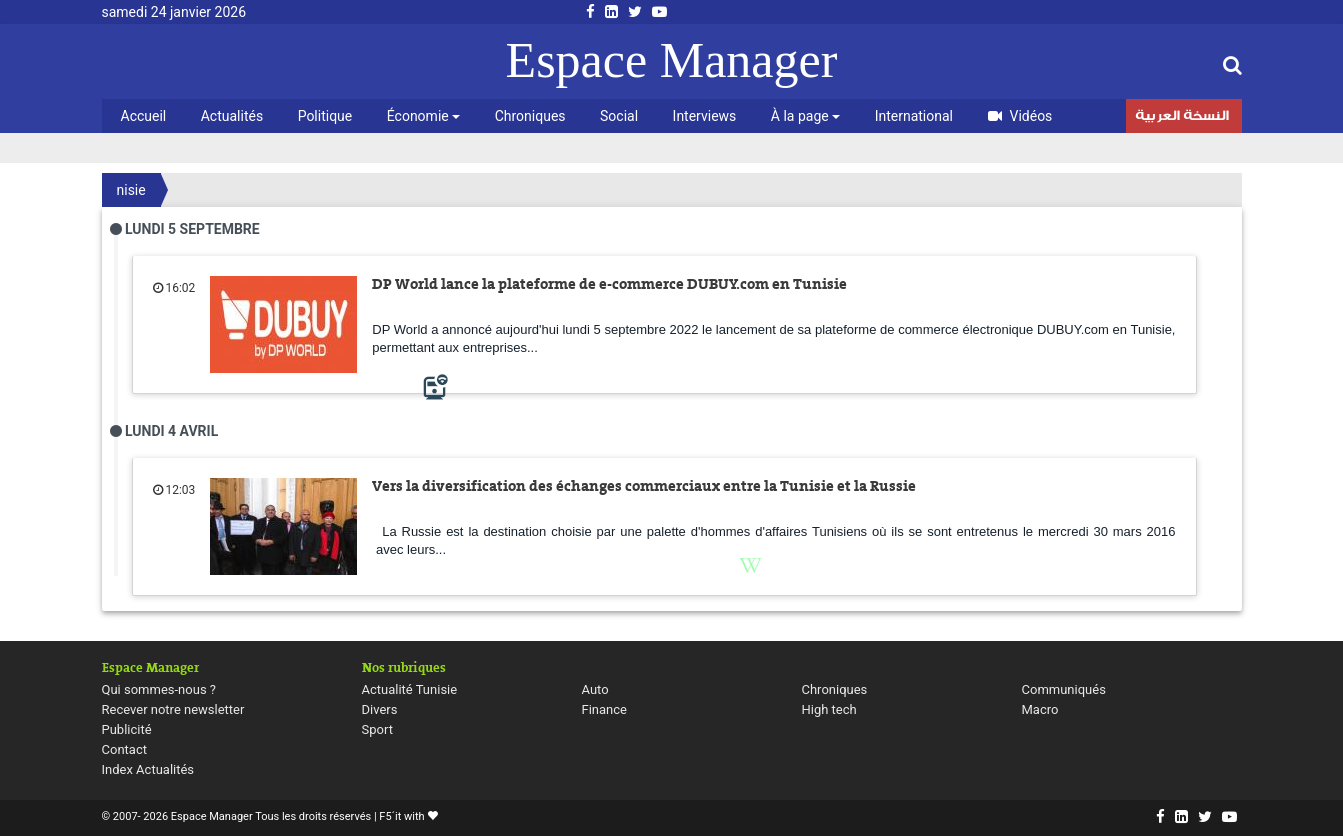 This screenshot has width=1343, height=836. I want to click on connect to onboard train wifi, so click(434, 387).